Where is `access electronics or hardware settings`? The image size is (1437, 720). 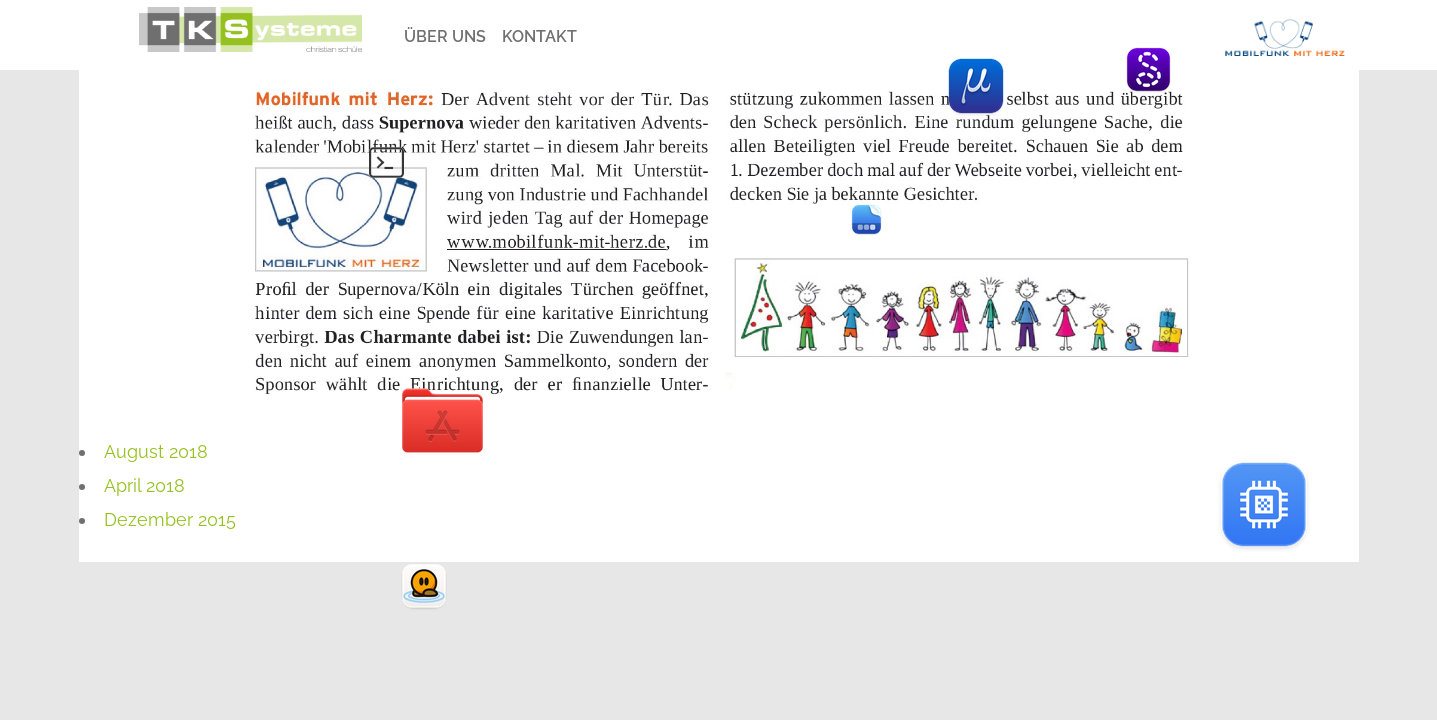
access electronics or hardware settings is located at coordinates (1264, 506).